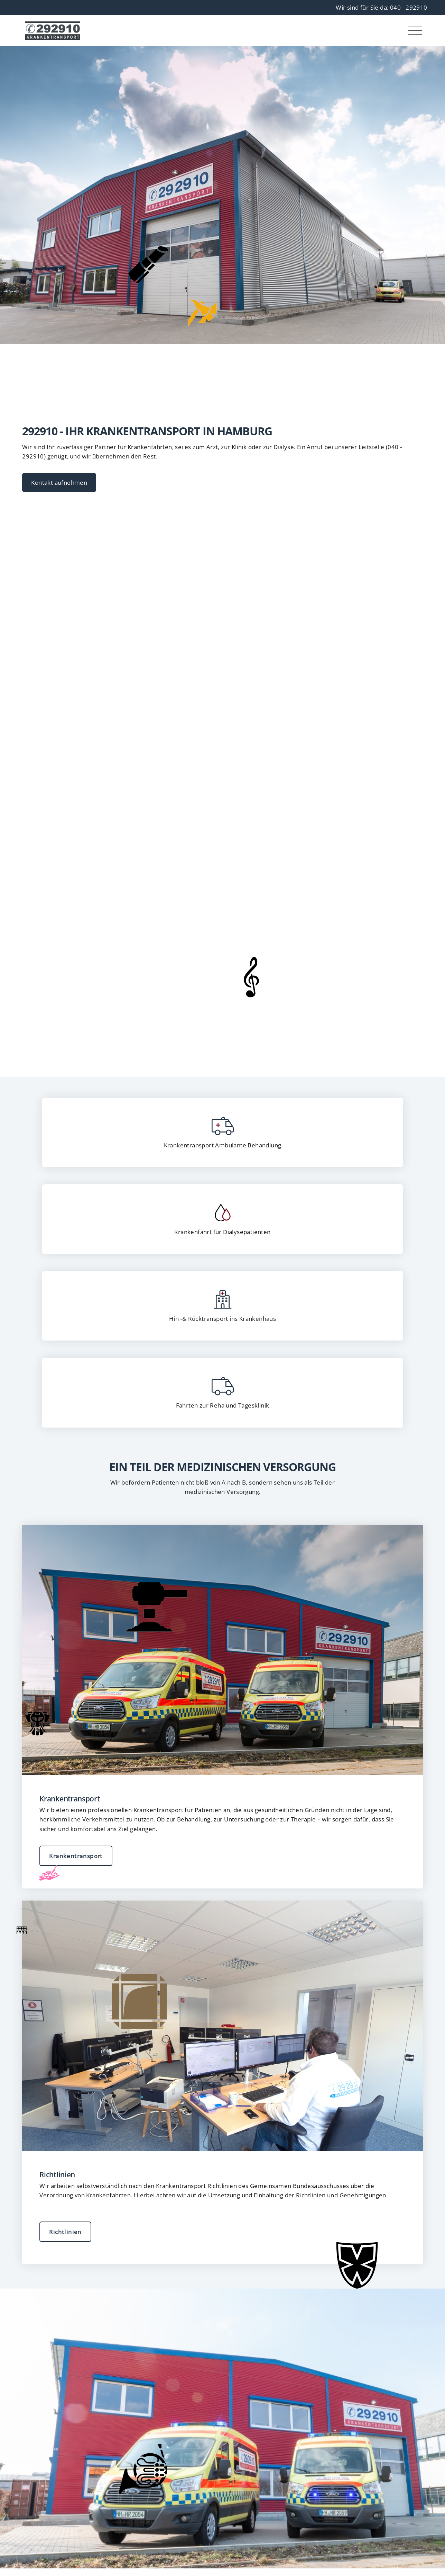 The image size is (445, 2576). I want to click on access music or audio settings, so click(251, 977).